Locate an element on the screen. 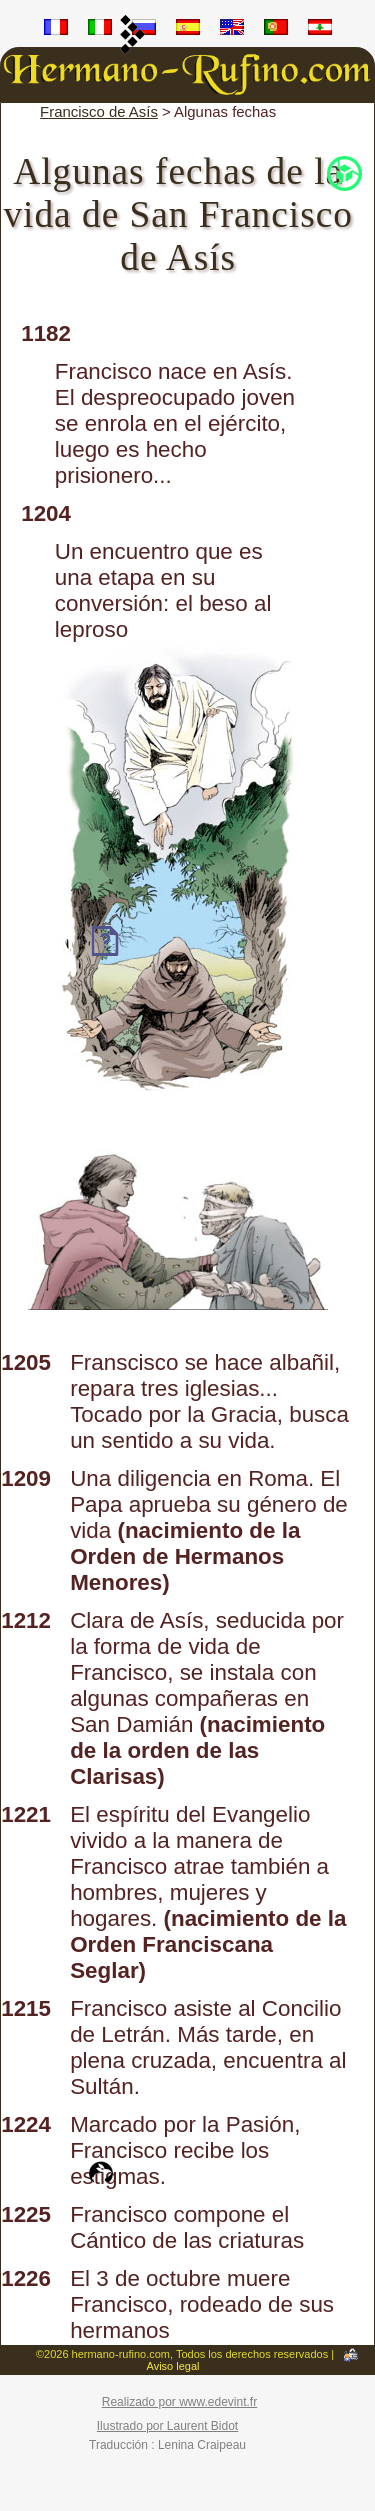 Image resolution: width=375 pixels, height=2511 pixels. coderabbit logo - ai-powered code review platform is located at coordinates (101, 2172).